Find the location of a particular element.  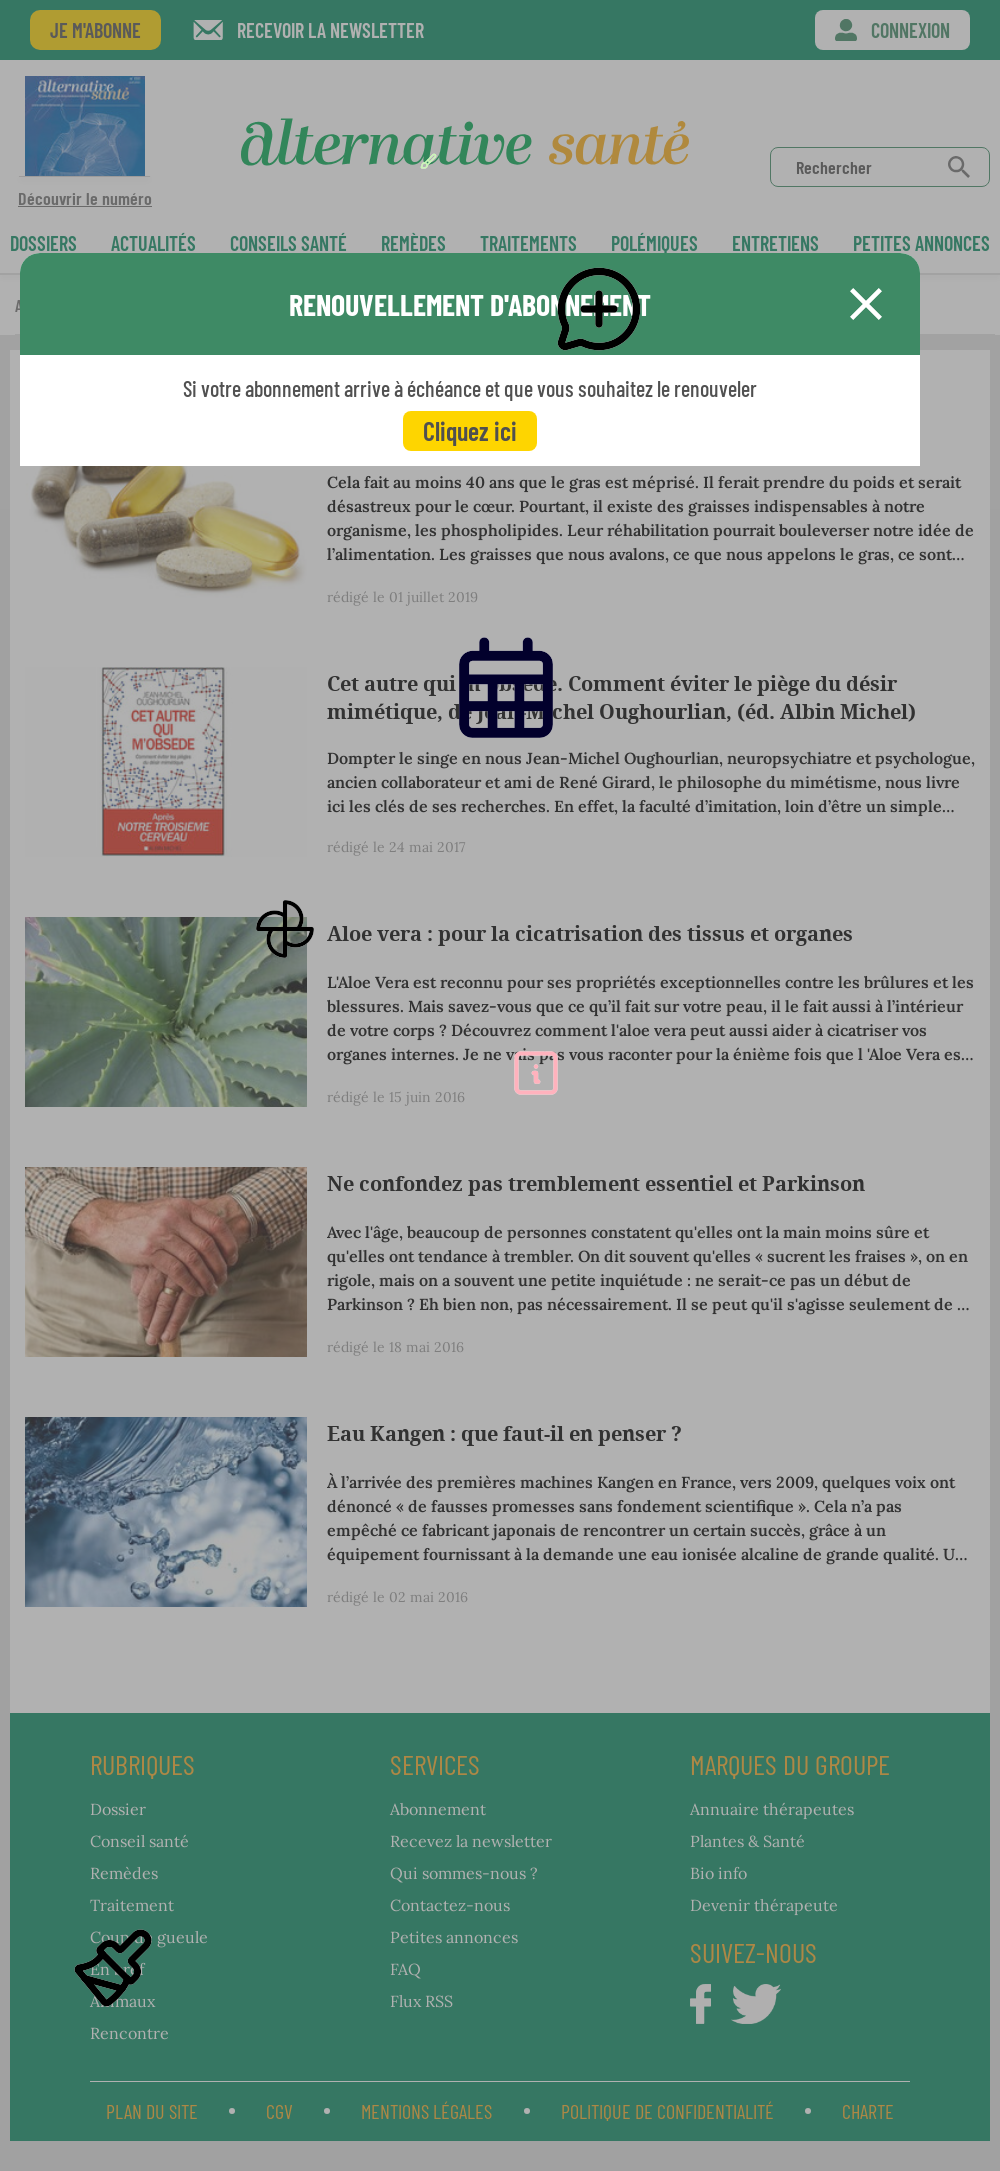

open google photos is located at coordinates (285, 929).